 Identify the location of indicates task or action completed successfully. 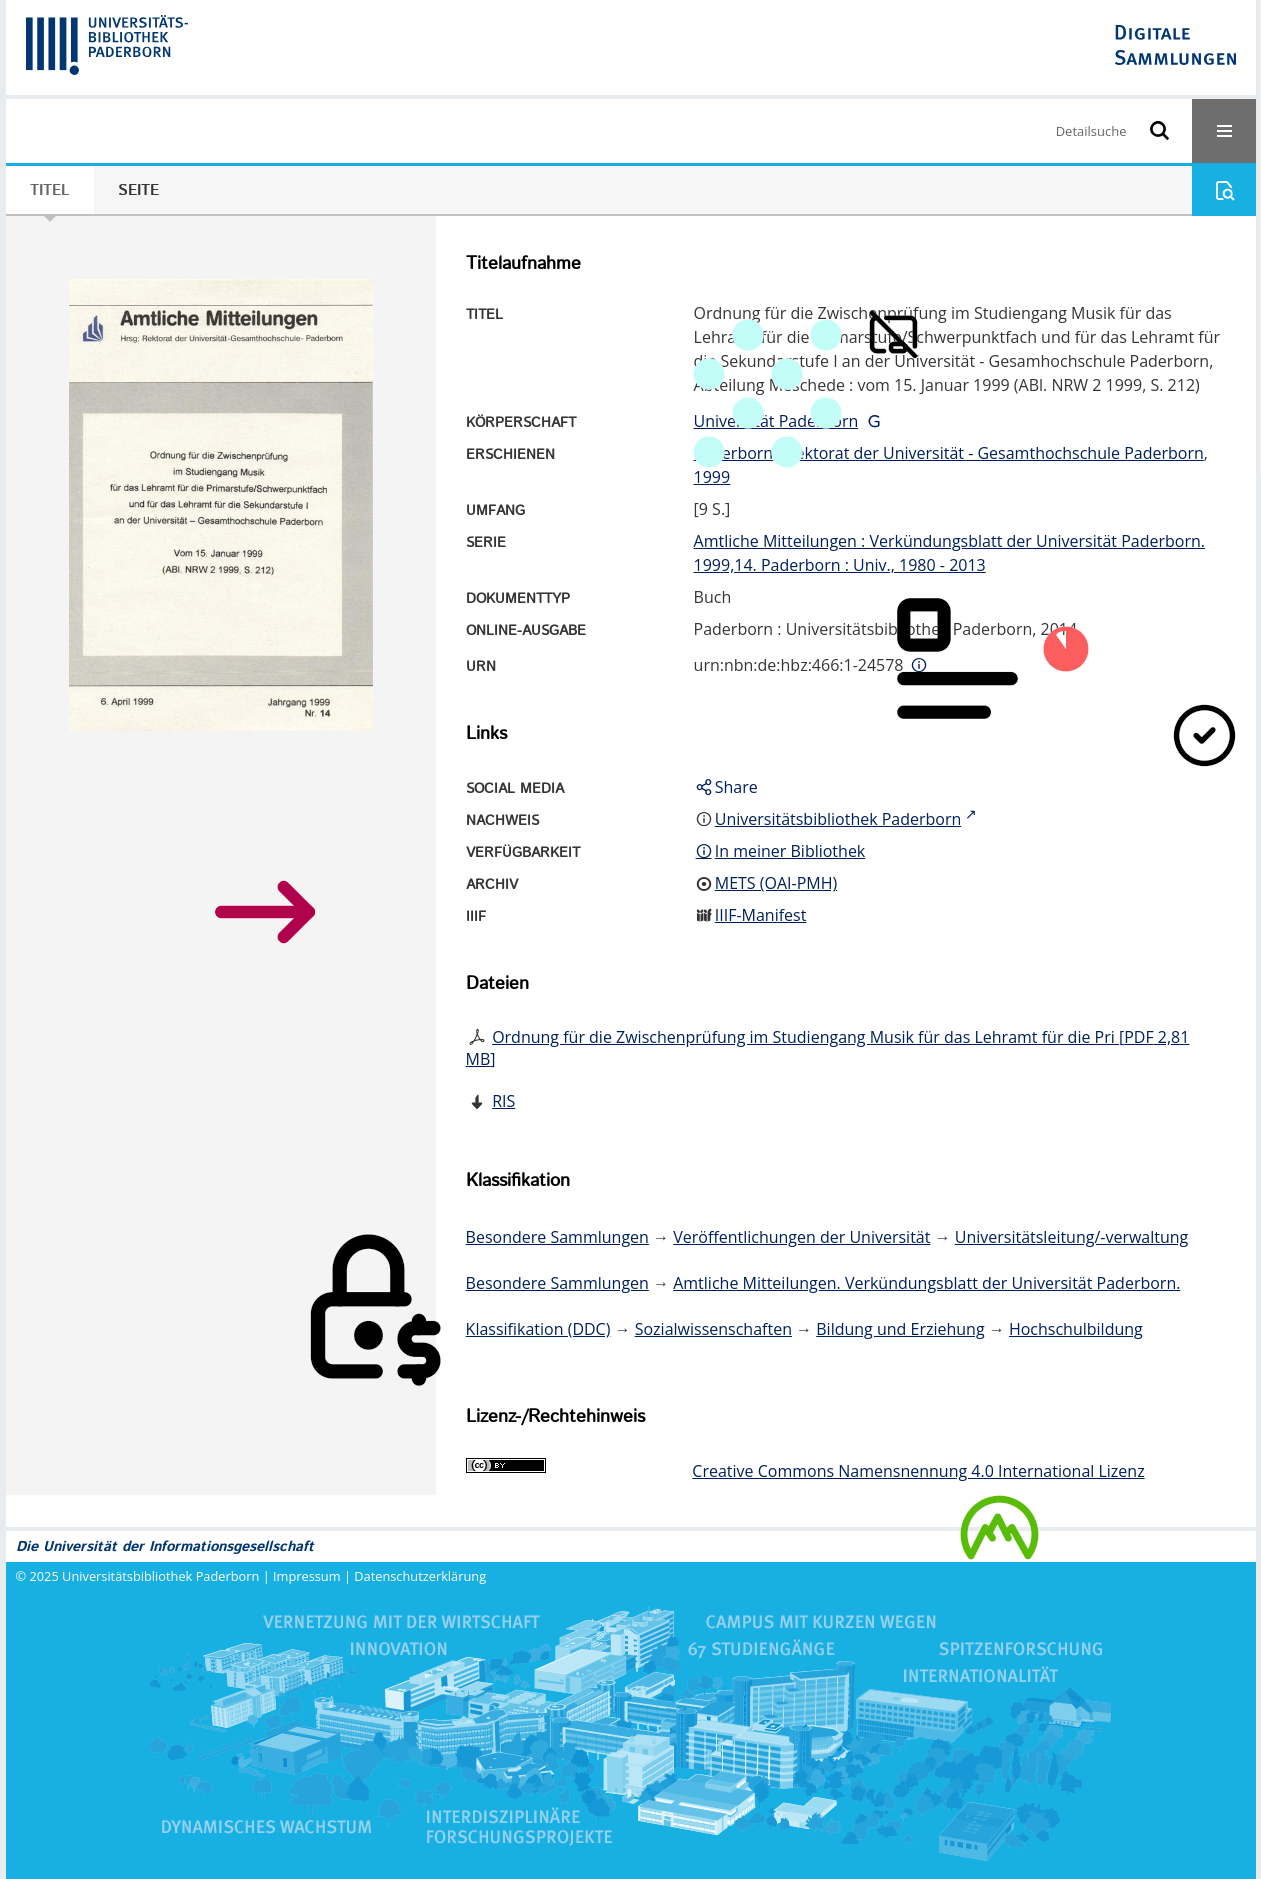
(1204, 735).